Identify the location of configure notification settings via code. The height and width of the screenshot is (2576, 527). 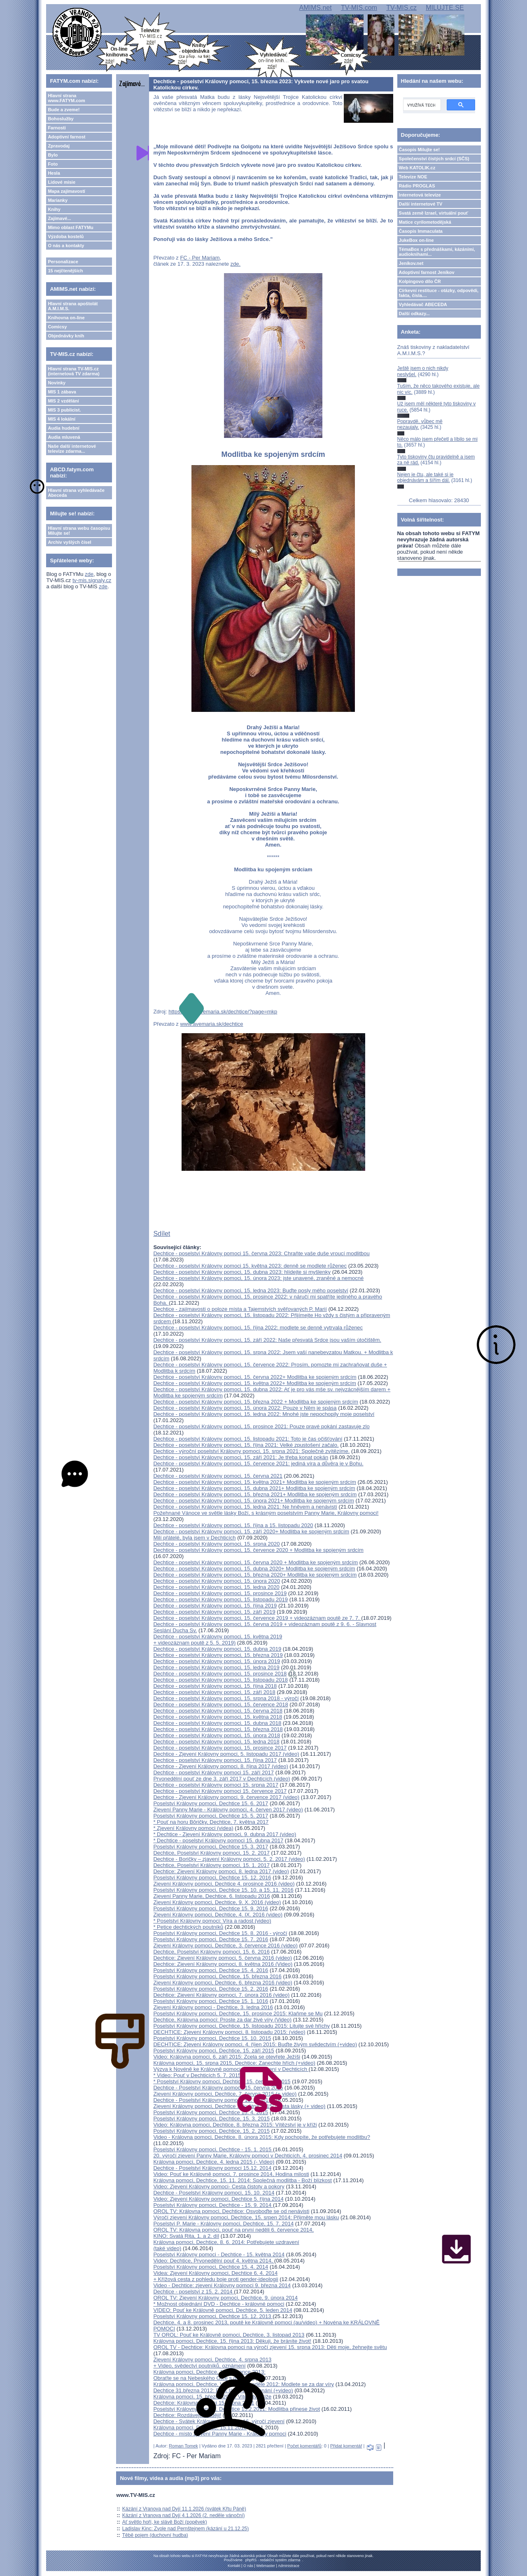
(292, 1673).